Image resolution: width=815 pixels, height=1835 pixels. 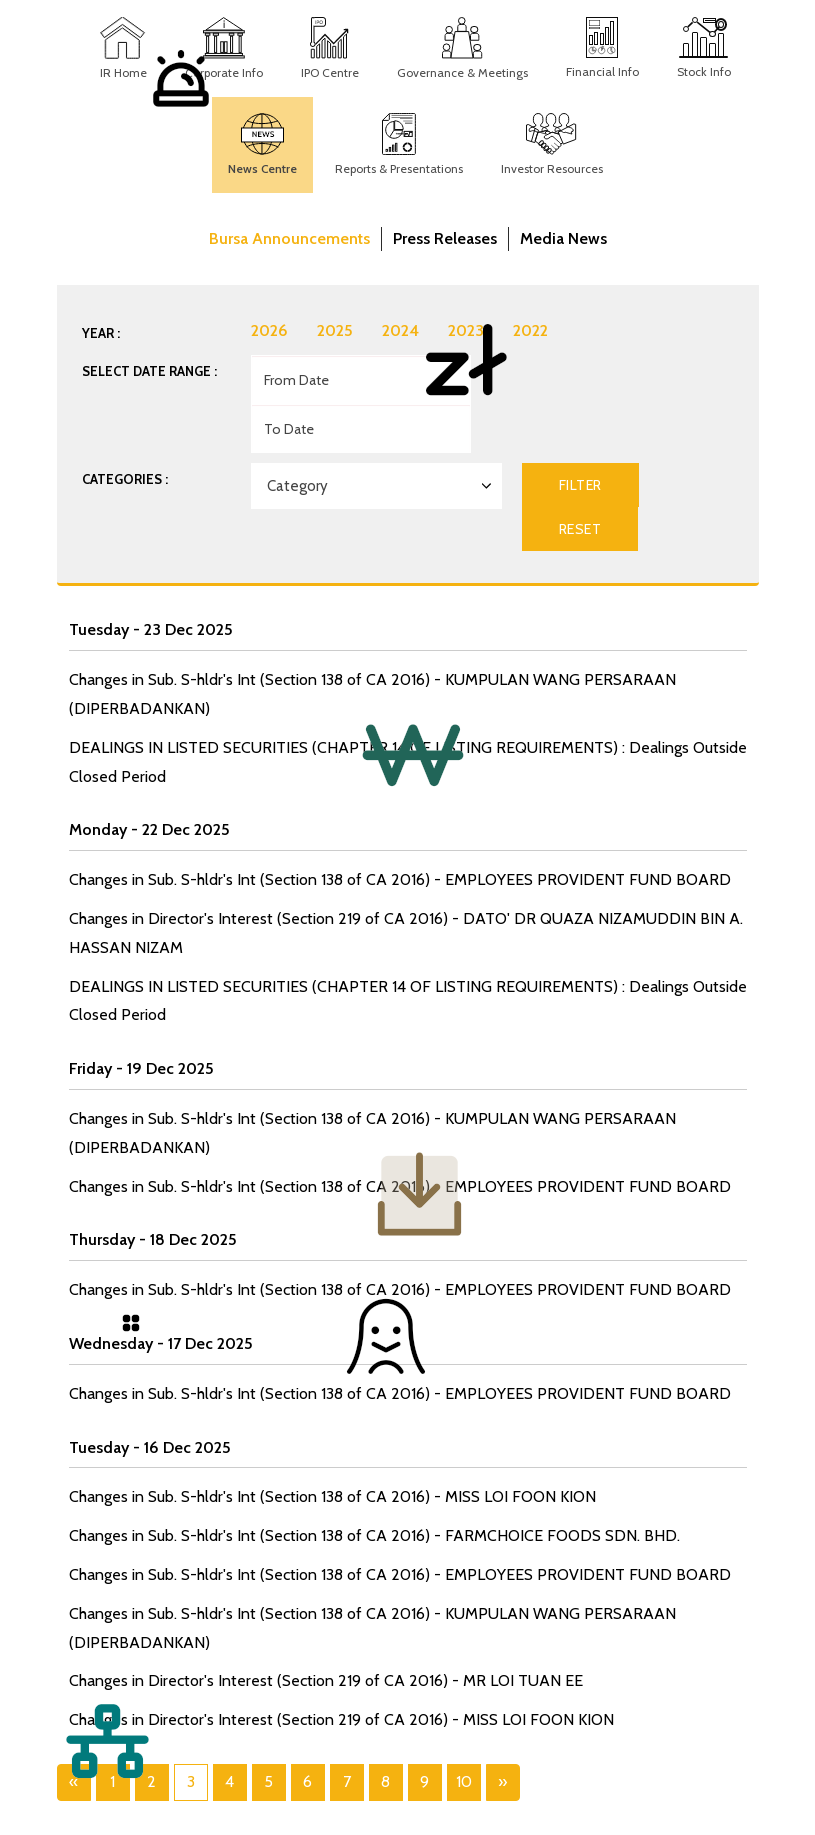 I want to click on view network connections, so click(x=107, y=1742).